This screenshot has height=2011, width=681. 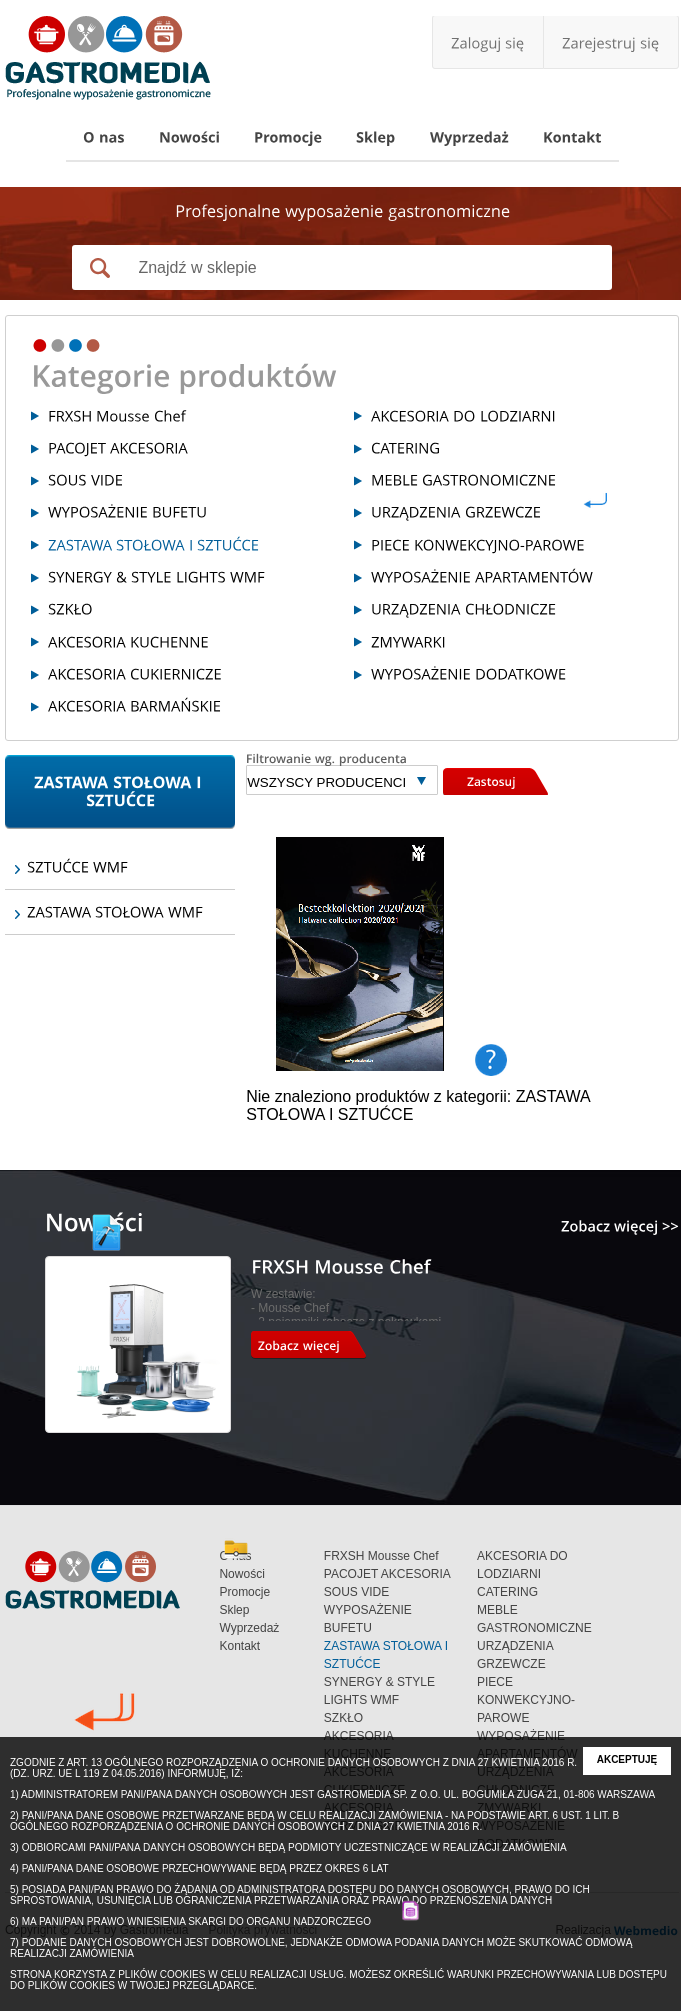 I want to click on indicates help or additional information is available, so click(x=490, y=1059).